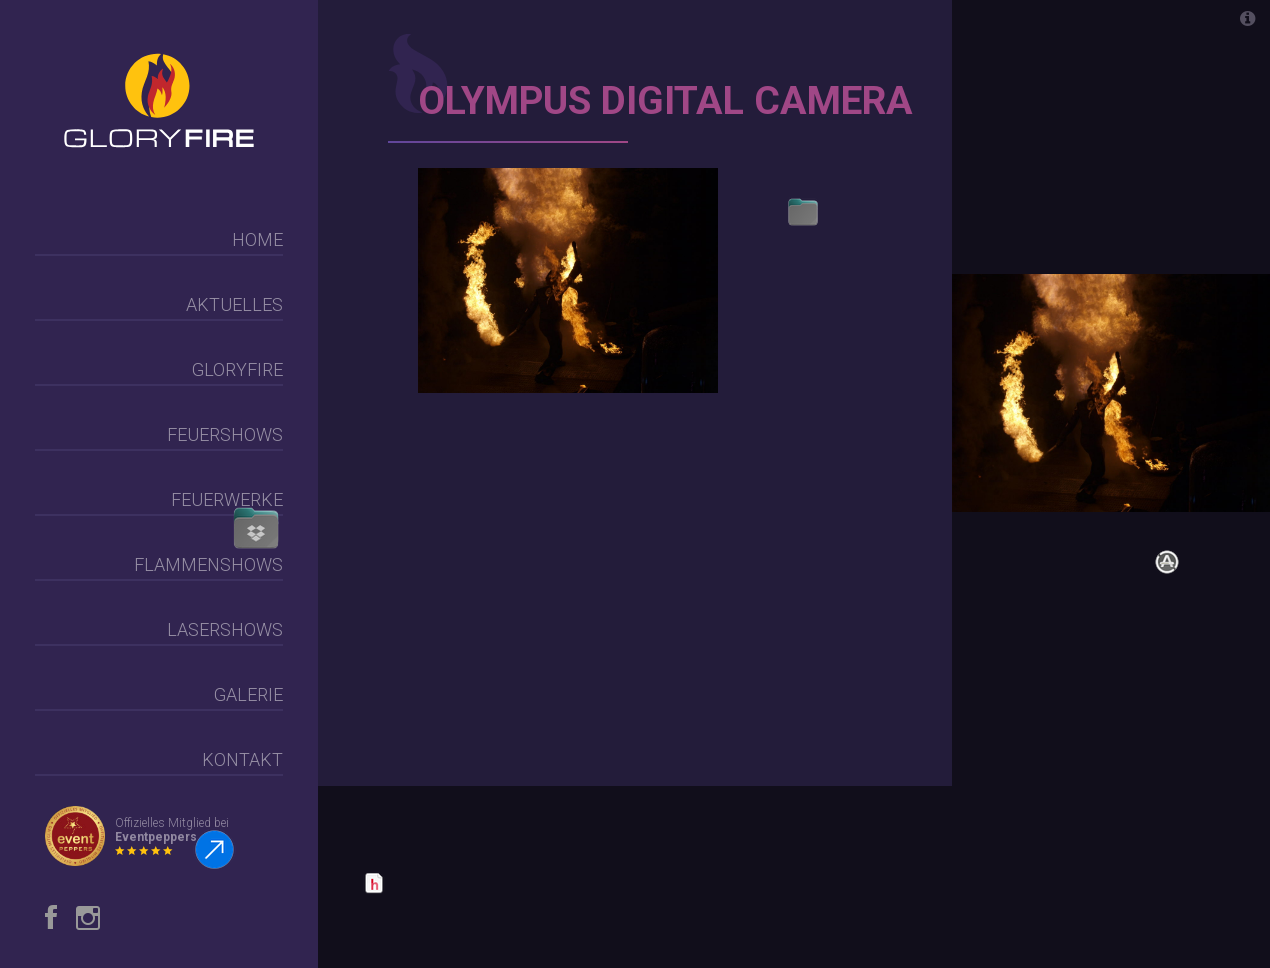 The image size is (1270, 968). I want to click on check for available system updates, so click(1167, 562).